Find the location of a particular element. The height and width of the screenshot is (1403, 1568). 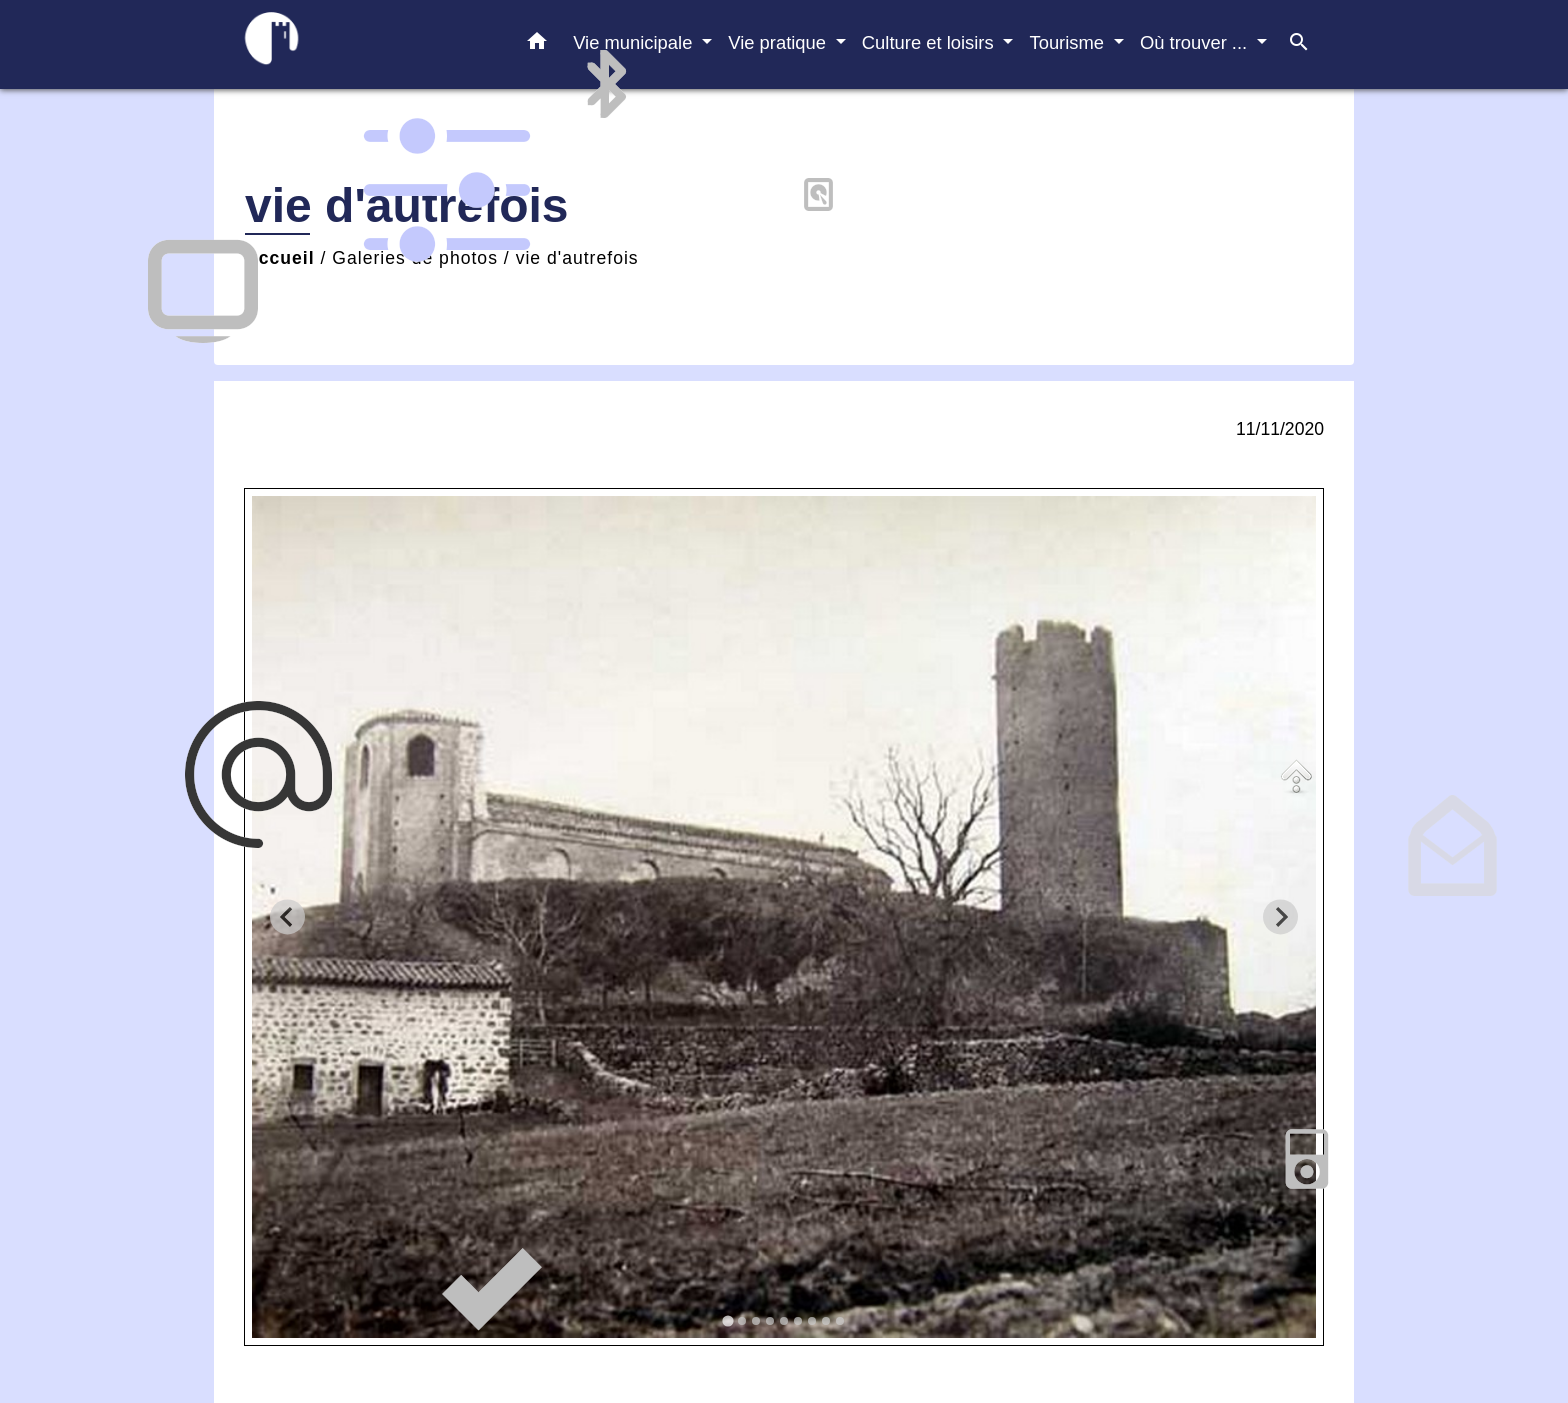

indicates a completed or successful action is located at coordinates (487, 1284).